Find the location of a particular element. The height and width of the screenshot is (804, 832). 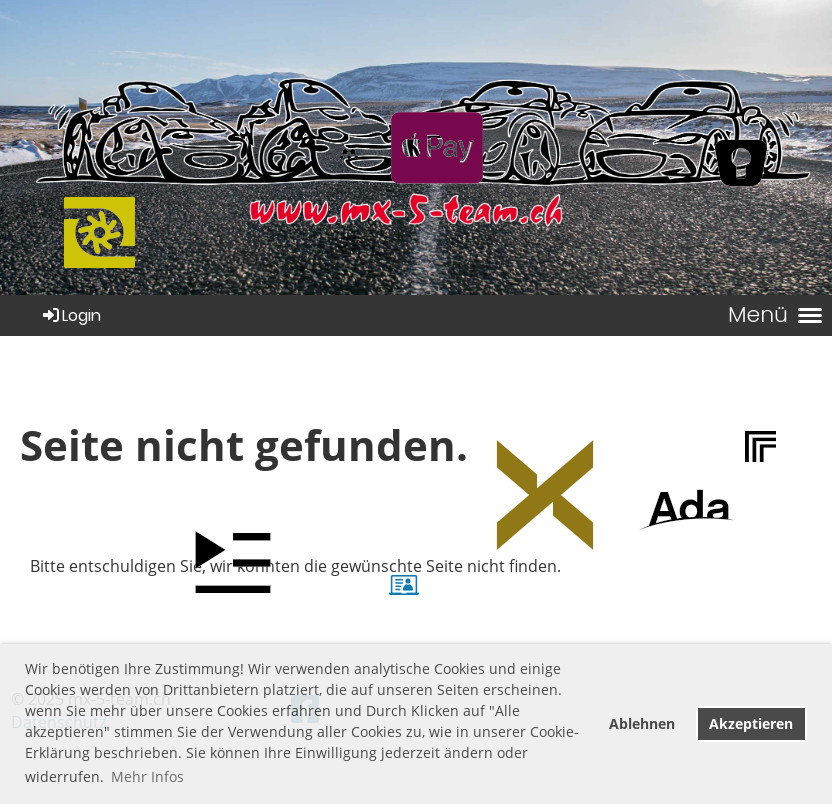

ada company logo is located at coordinates (686, 510).